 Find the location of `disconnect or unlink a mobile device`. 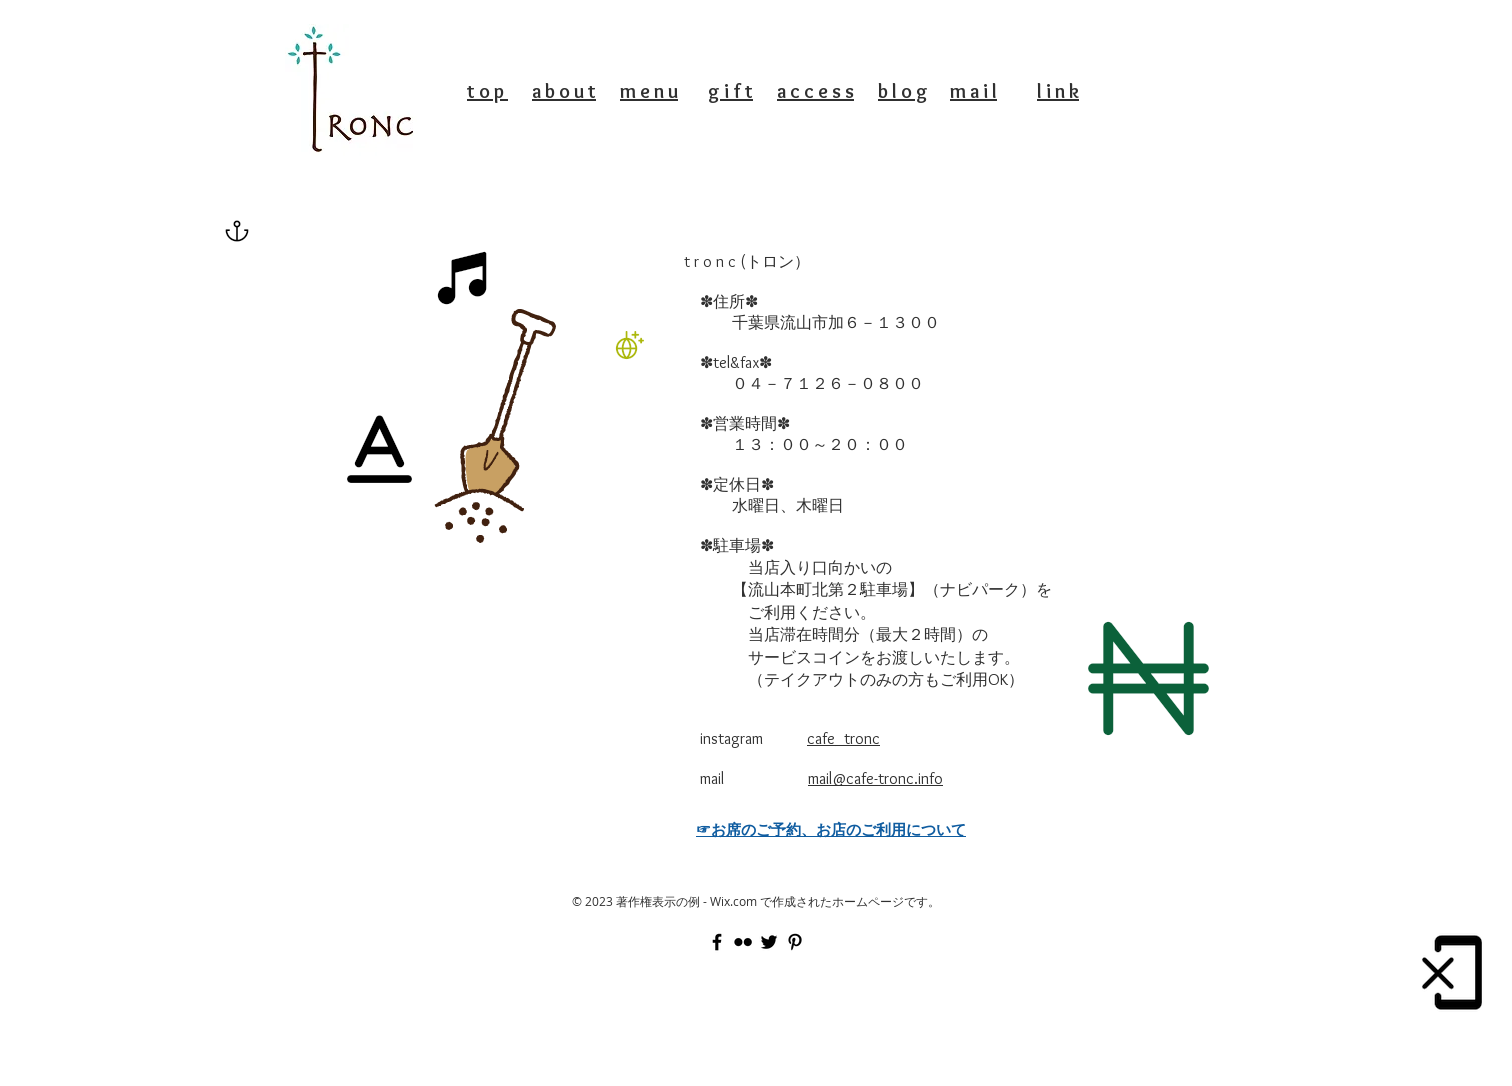

disconnect or unlink a mobile device is located at coordinates (1451, 972).